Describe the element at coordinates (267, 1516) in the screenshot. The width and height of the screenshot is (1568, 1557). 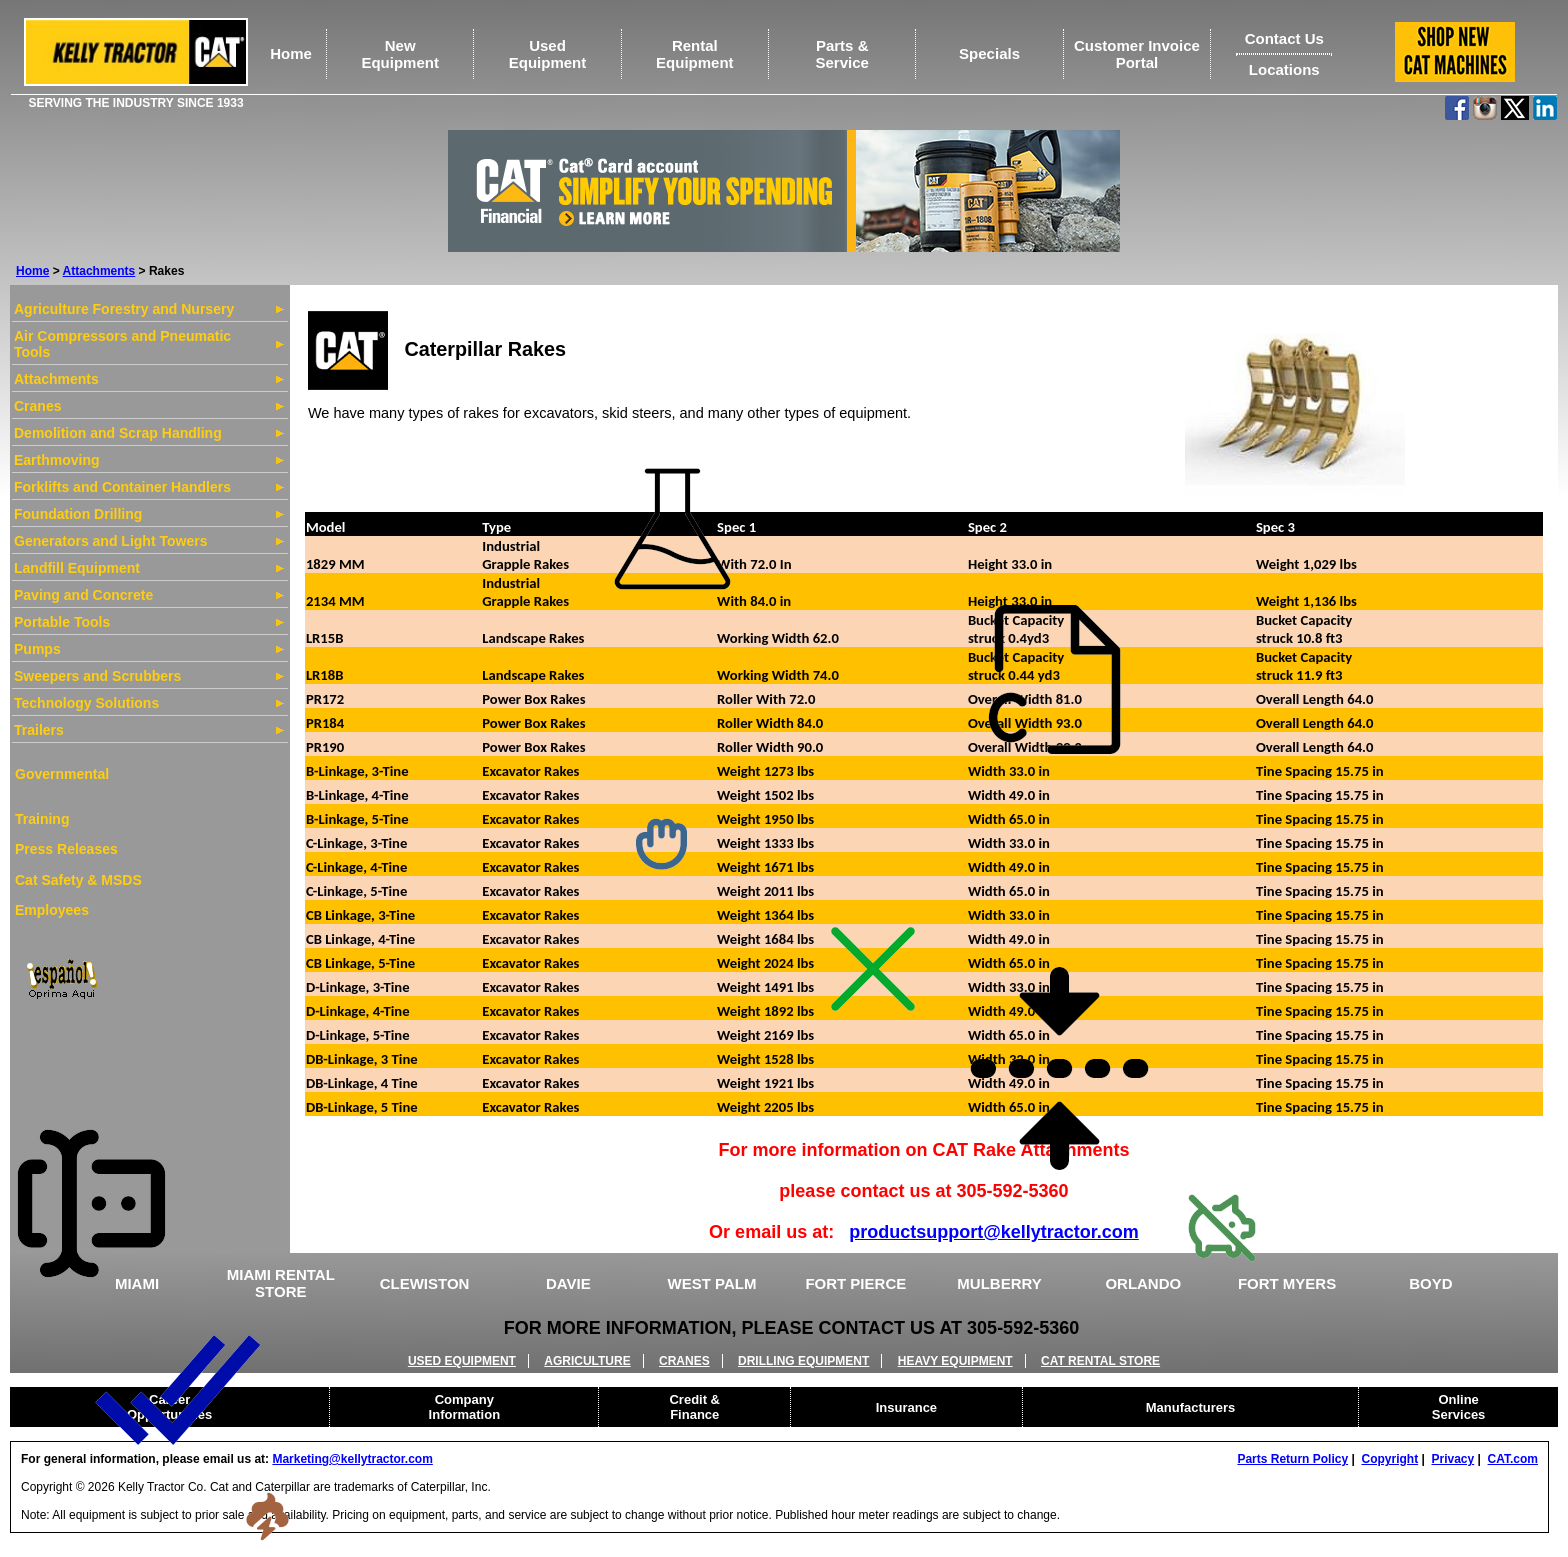
I see `indicates a system error or crash` at that location.